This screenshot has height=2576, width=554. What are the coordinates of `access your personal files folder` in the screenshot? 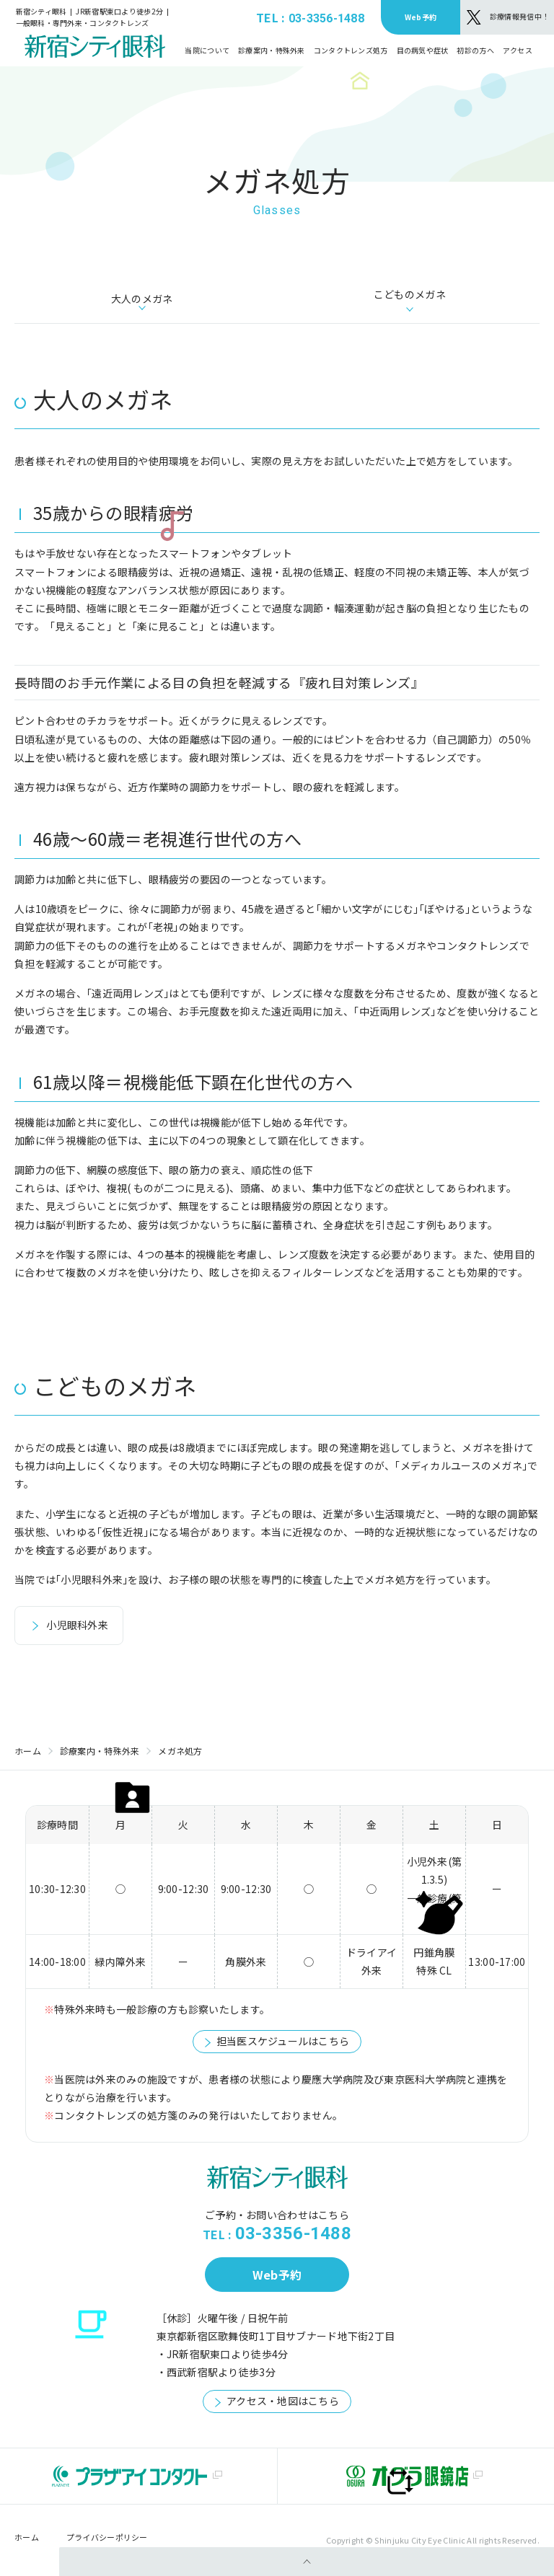 It's located at (132, 1797).